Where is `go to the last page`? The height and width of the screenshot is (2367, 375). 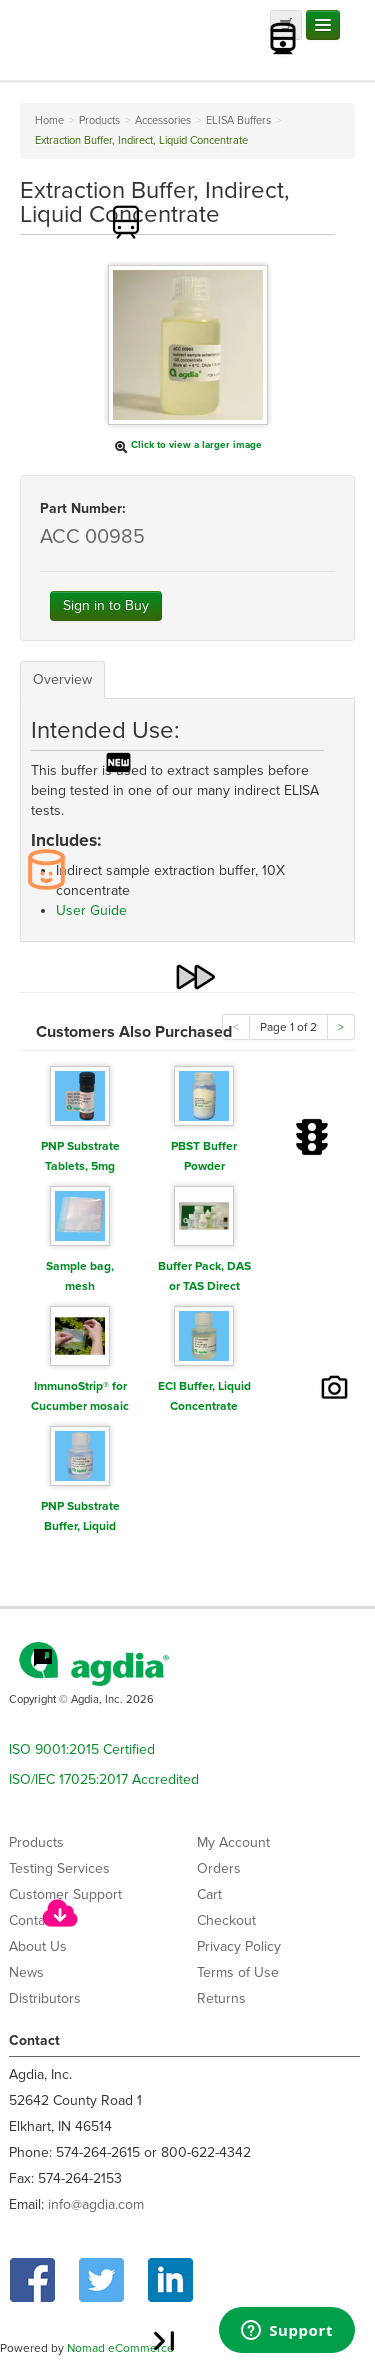
go to the last page is located at coordinates (164, 2341).